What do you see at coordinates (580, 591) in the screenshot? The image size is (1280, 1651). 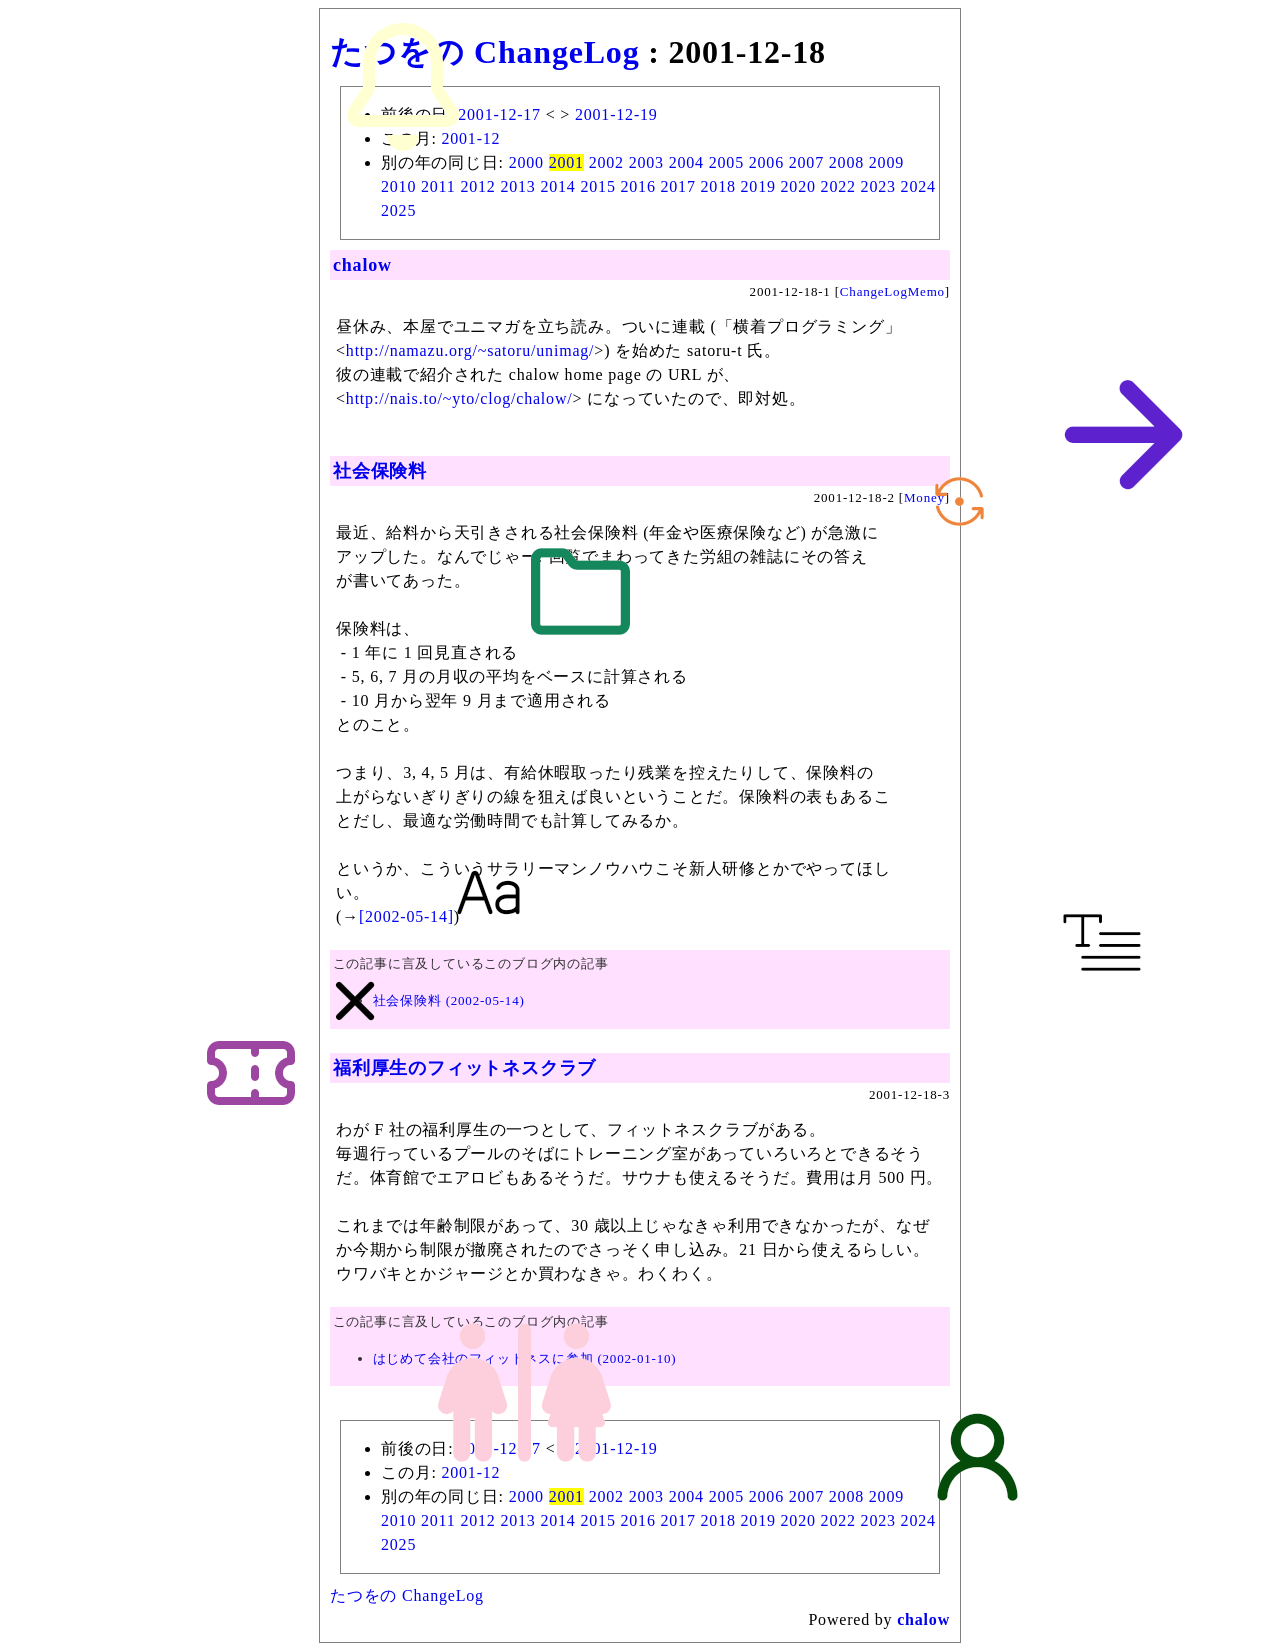 I see `open folder or directory` at bounding box center [580, 591].